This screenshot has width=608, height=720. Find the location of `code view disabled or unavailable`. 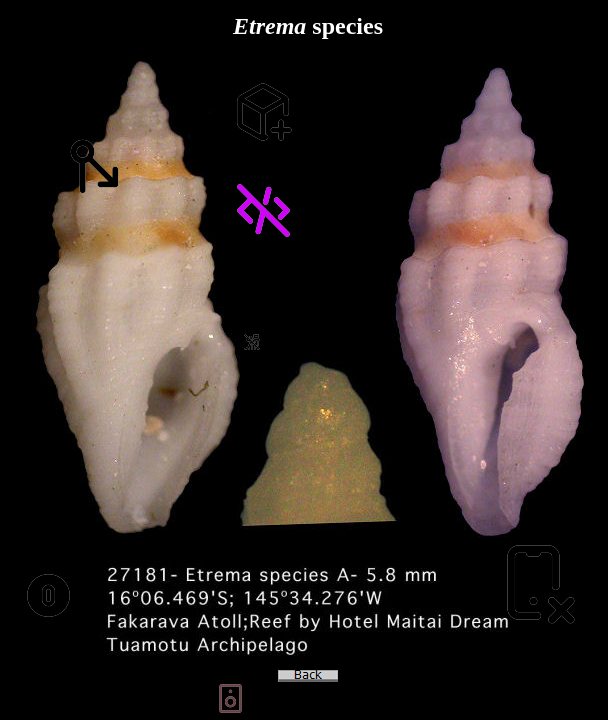

code view disabled or unavailable is located at coordinates (263, 210).